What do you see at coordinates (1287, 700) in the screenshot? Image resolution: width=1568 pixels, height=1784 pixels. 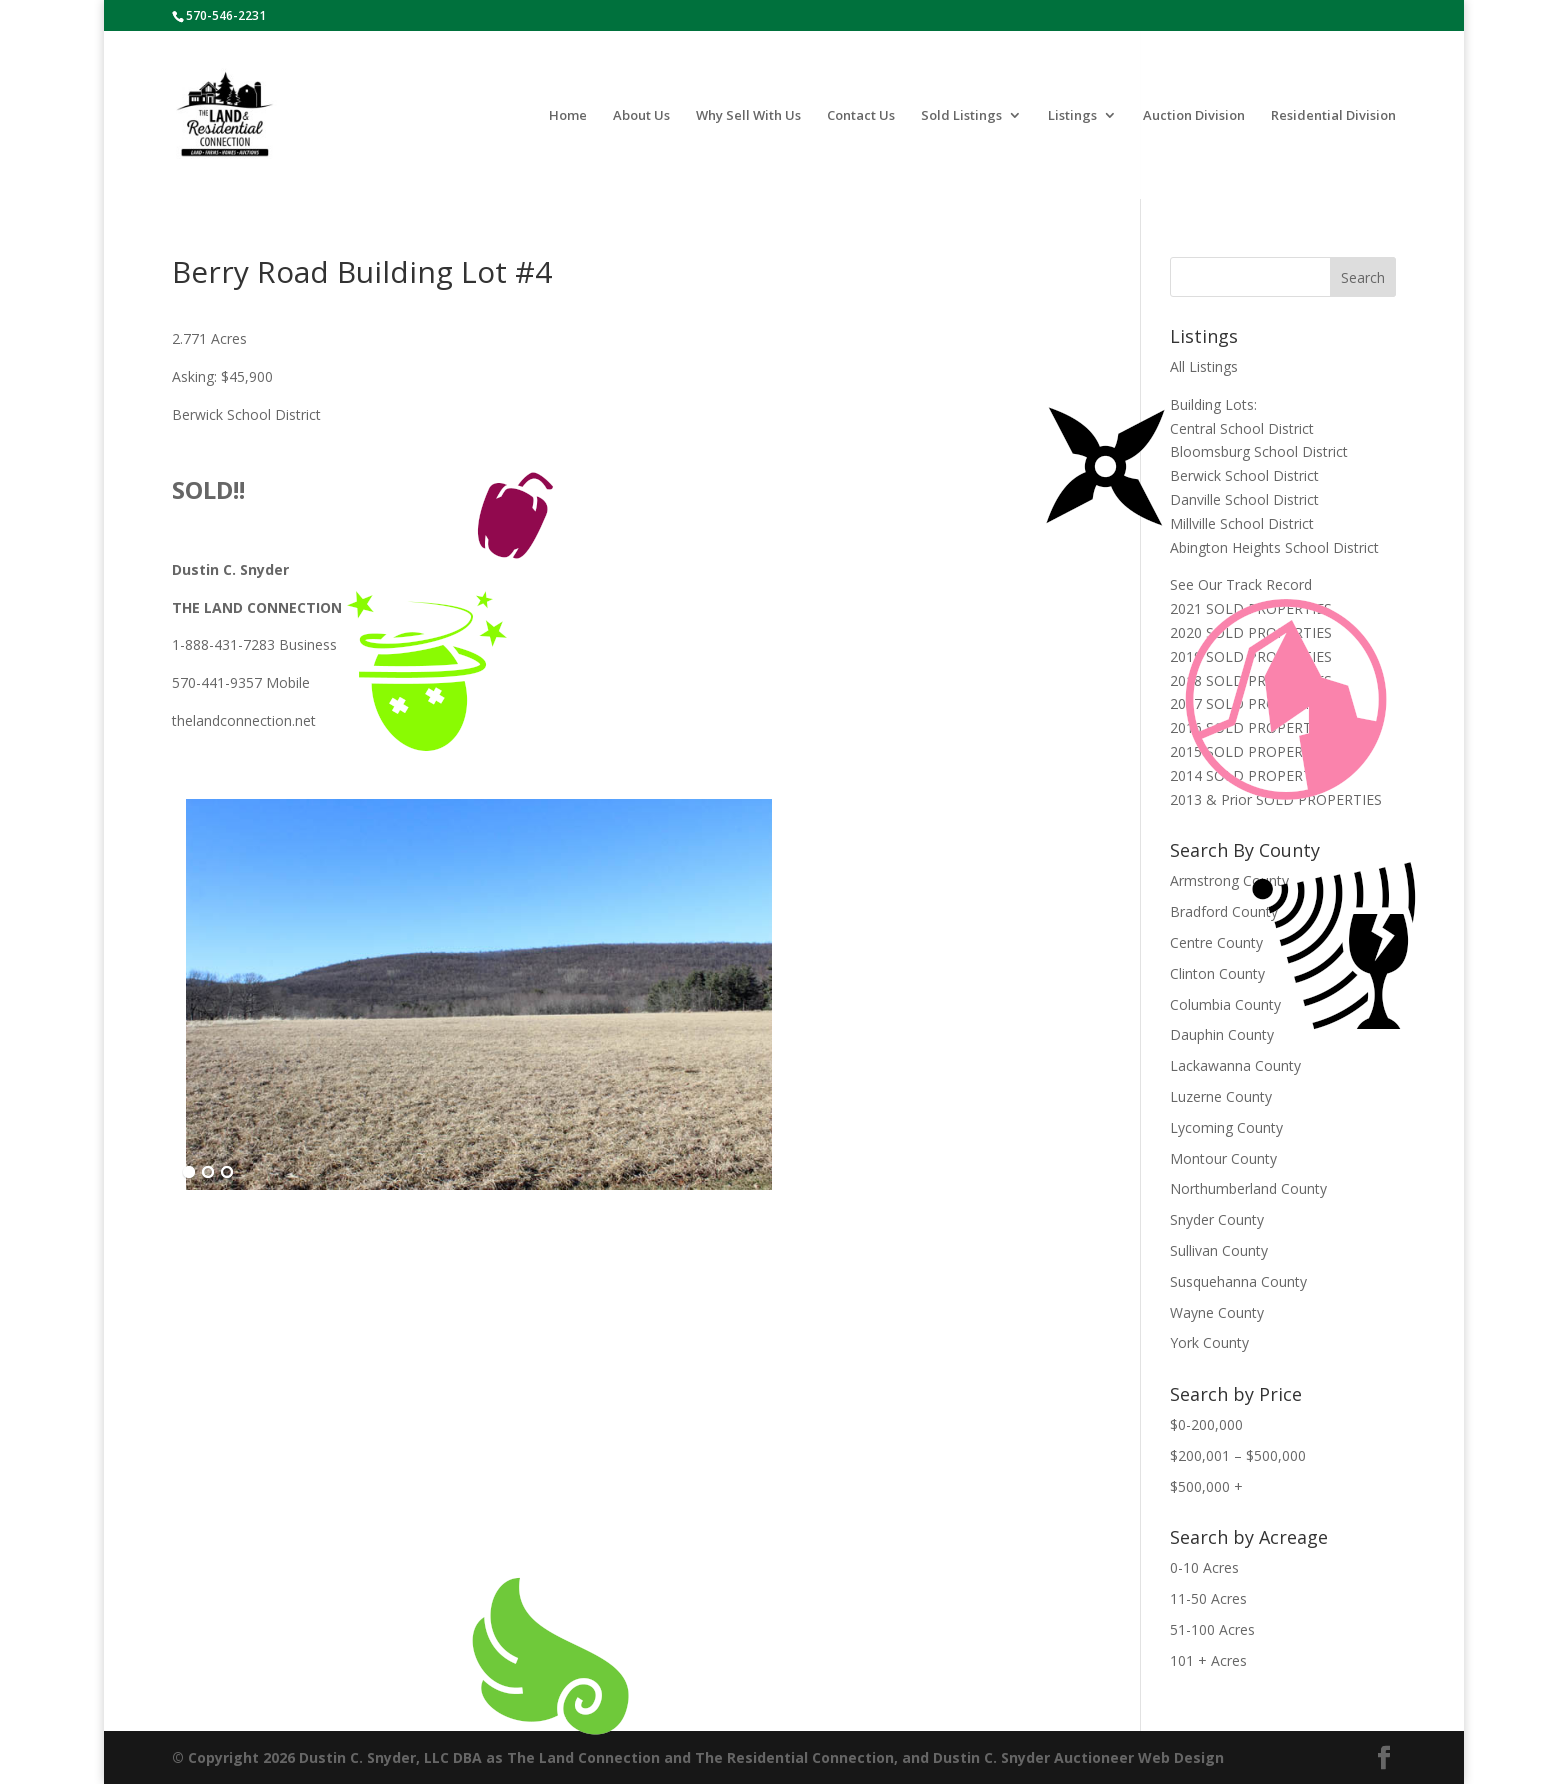 I see `view mountain or peak location` at bounding box center [1287, 700].